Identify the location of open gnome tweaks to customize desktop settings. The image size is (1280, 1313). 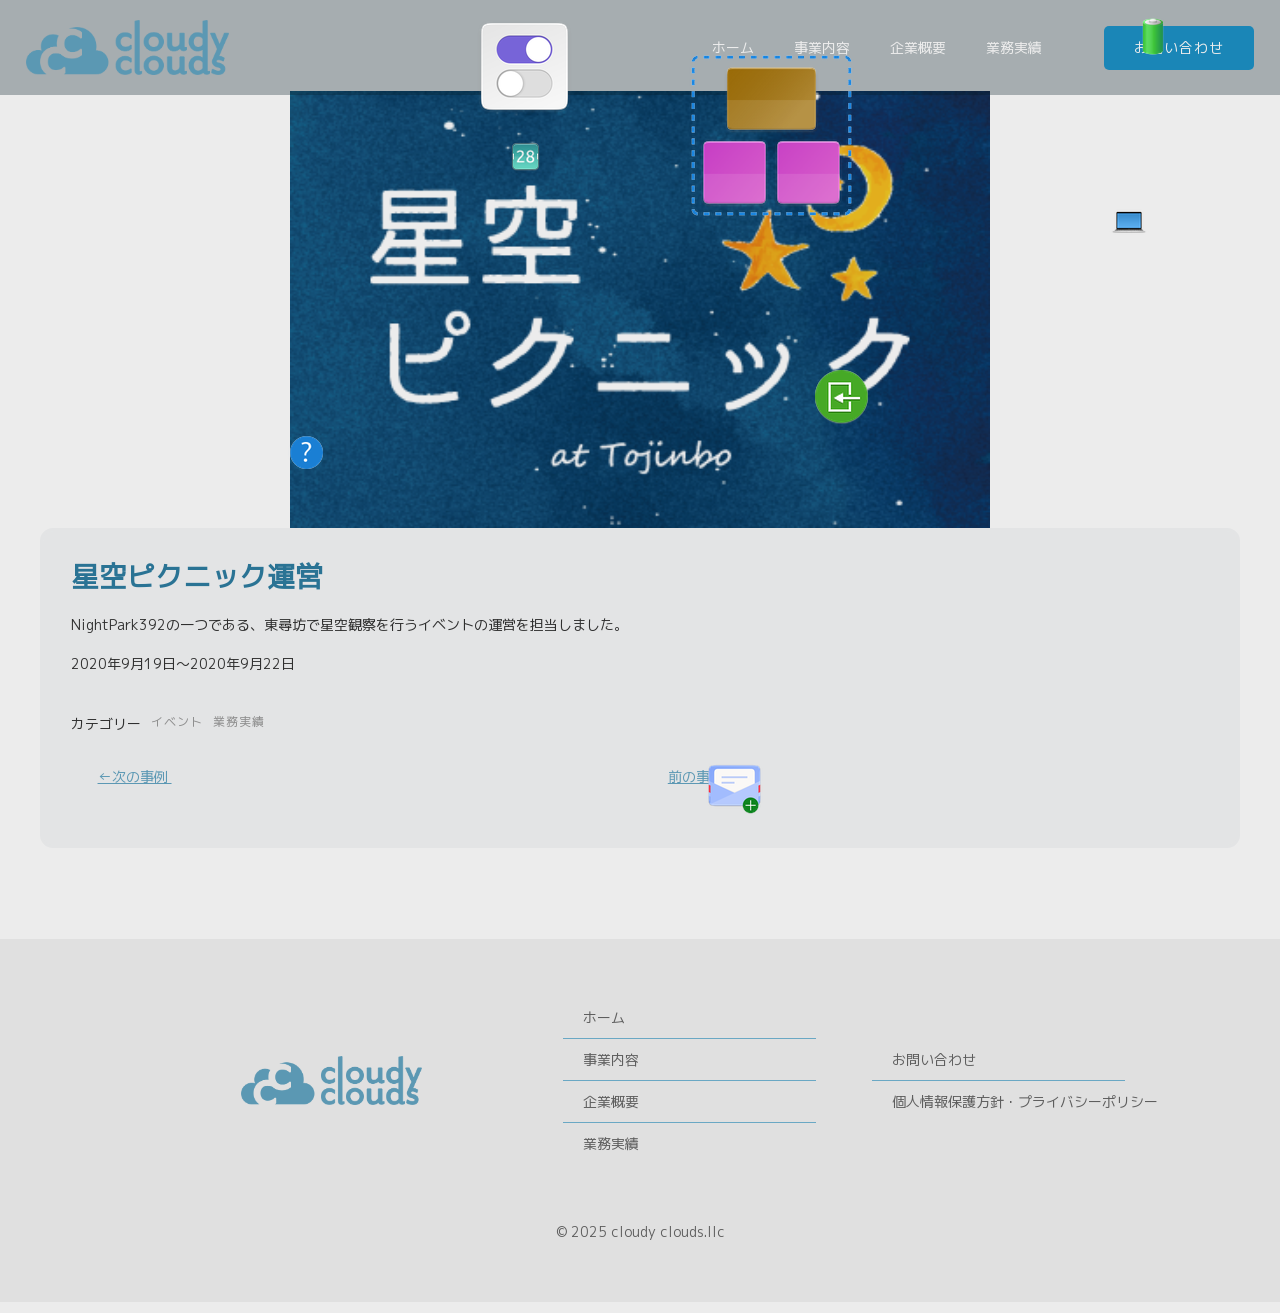
(524, 66).